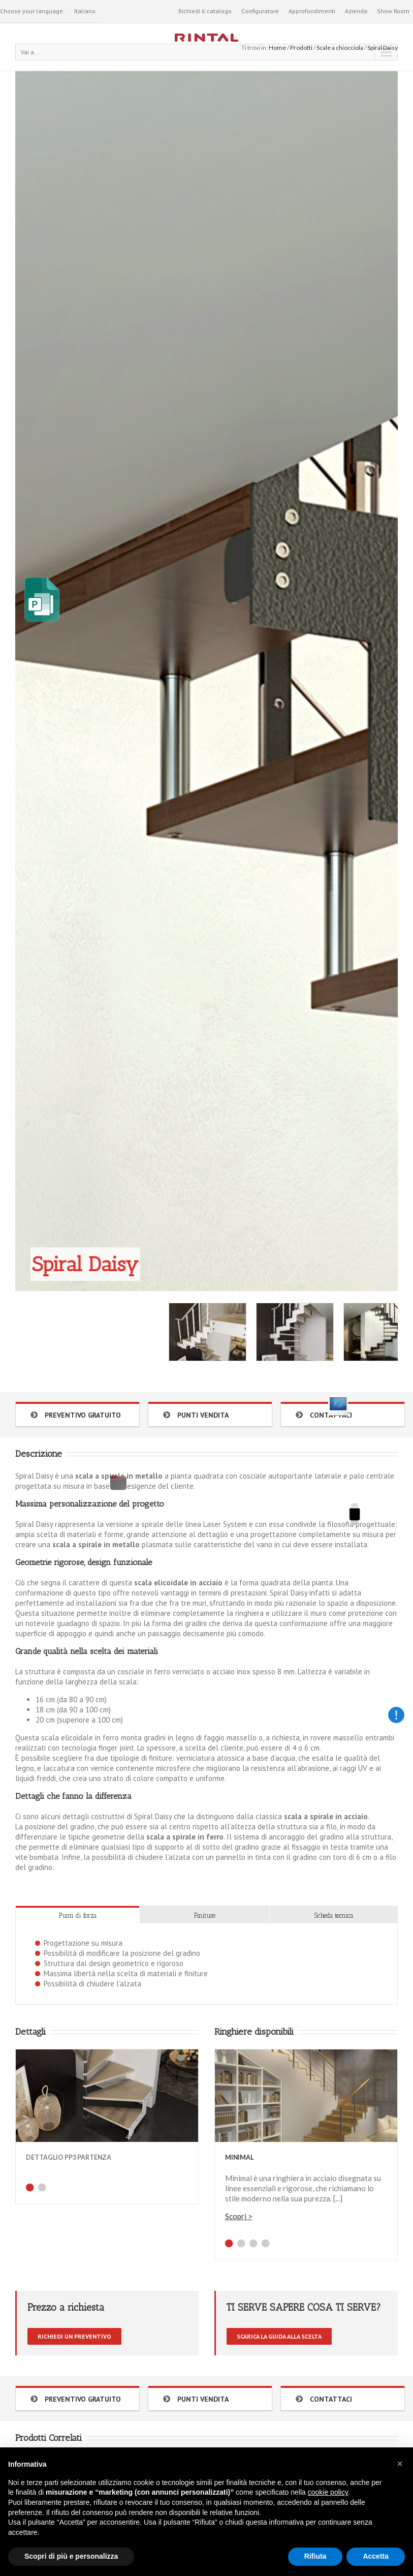  I want to click on mark email as important, so click(396, 1715).